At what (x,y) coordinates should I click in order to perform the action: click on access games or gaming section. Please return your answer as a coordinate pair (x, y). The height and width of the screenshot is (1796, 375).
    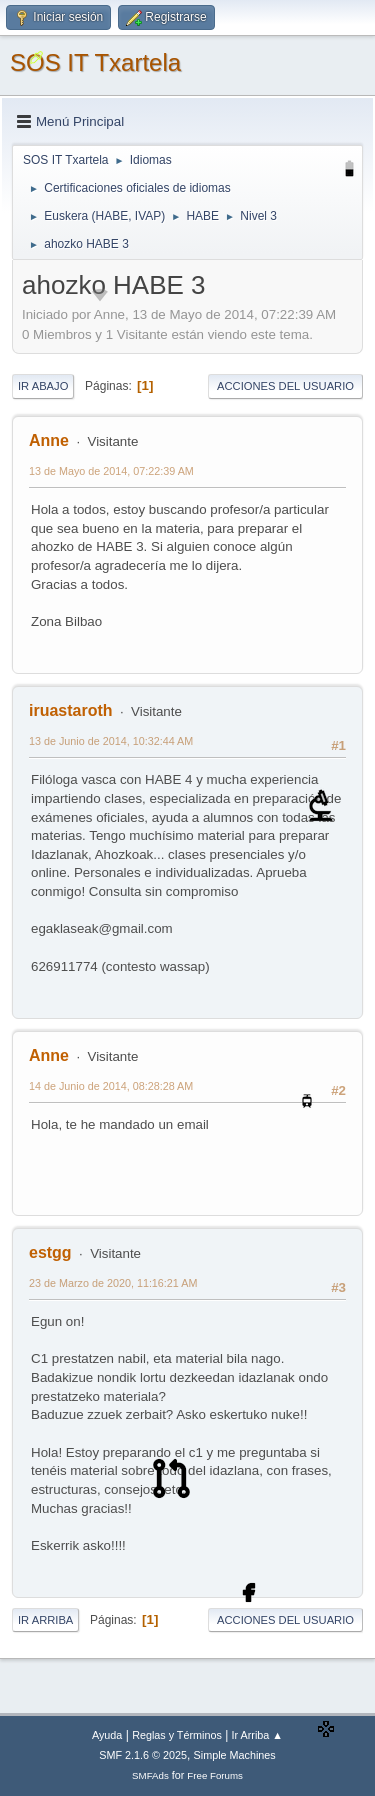
    Looking at the image, I should click on (326, 1729).